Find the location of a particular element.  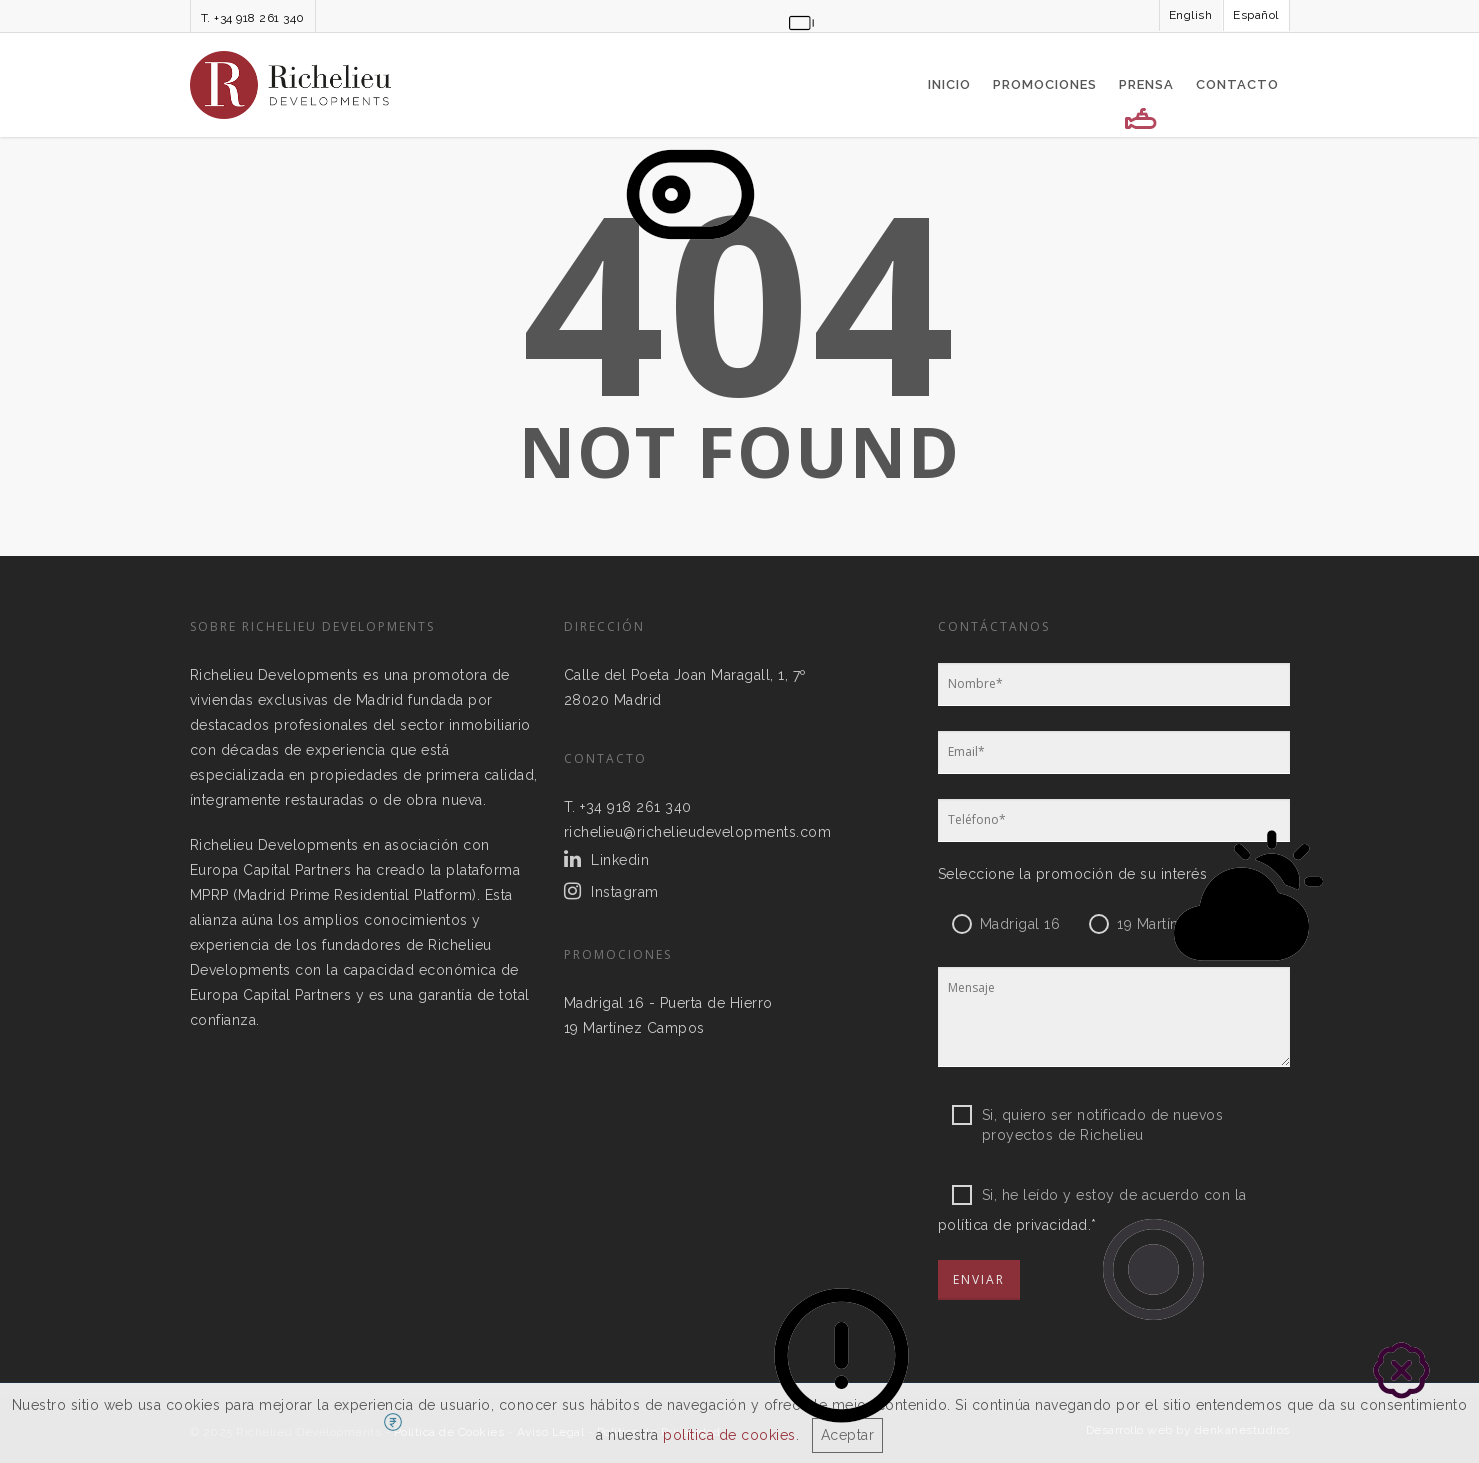

view price or amount in indian rupees is located at coordinates (393, 1422).